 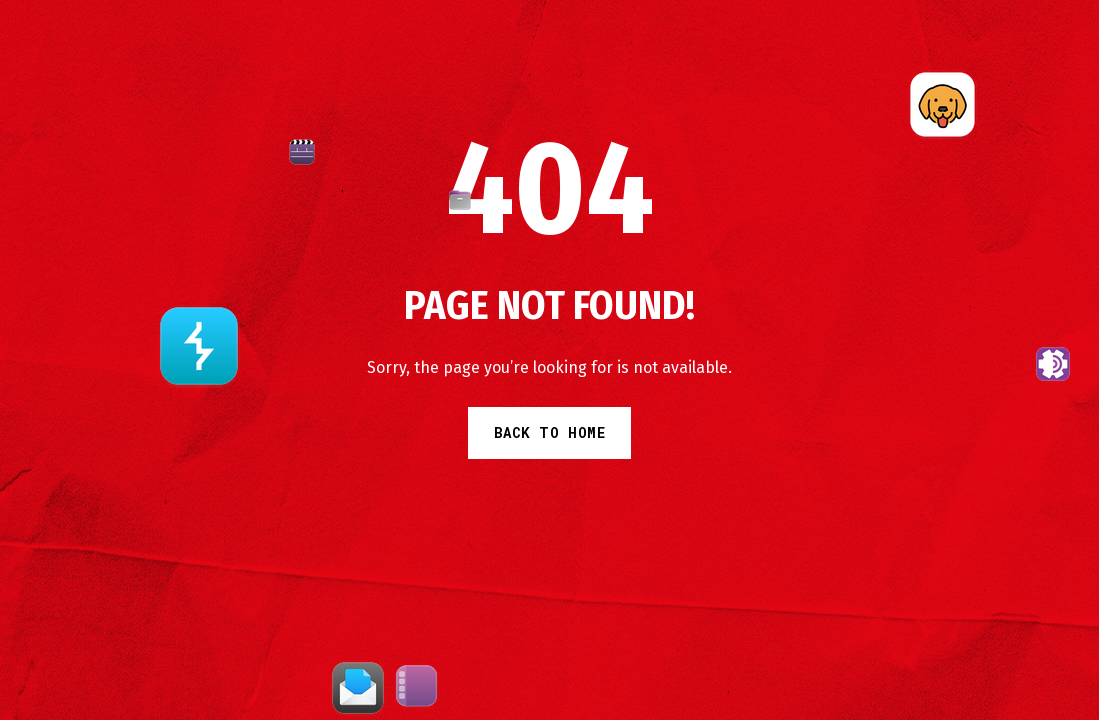 What do you see at coordinates (302, 152) in the screenshot?
I see `open pitivi video editor` at bounding box center [302, 152].